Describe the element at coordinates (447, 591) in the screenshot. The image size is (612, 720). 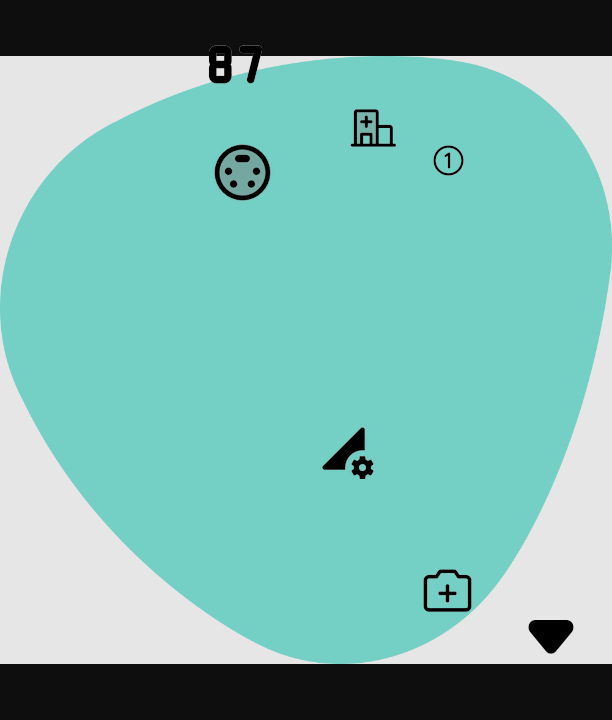
I see `add a new photo` at that location.